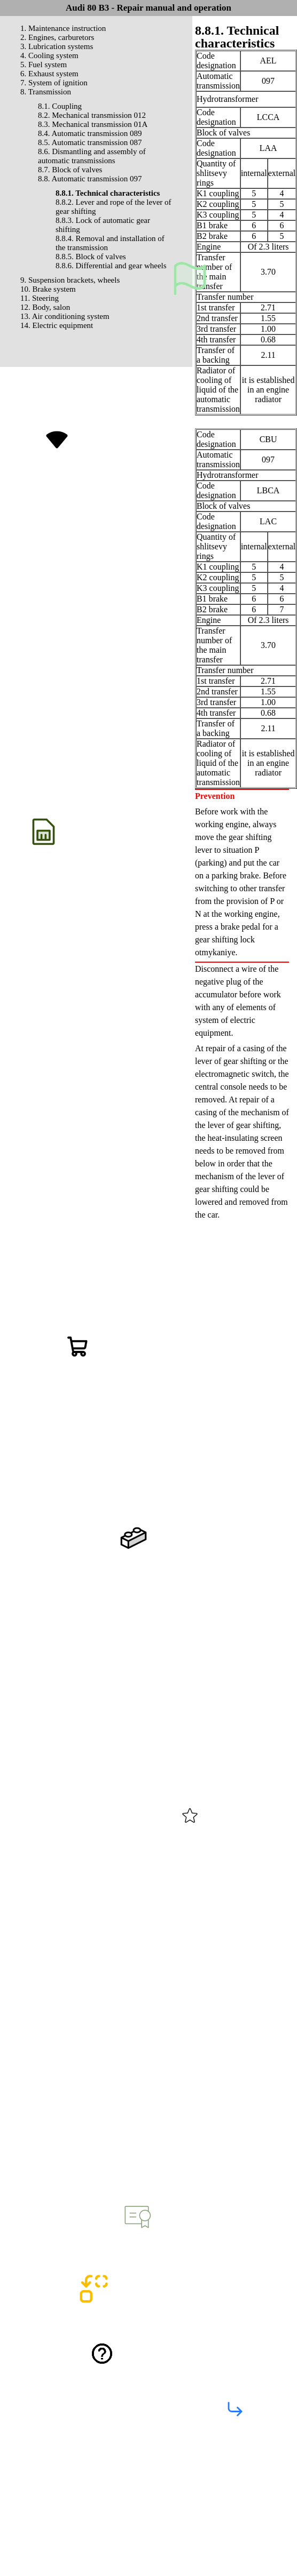 The image size is (297, 2576). I want to click on flag or mark an item for follow-up, so click(189, 278).